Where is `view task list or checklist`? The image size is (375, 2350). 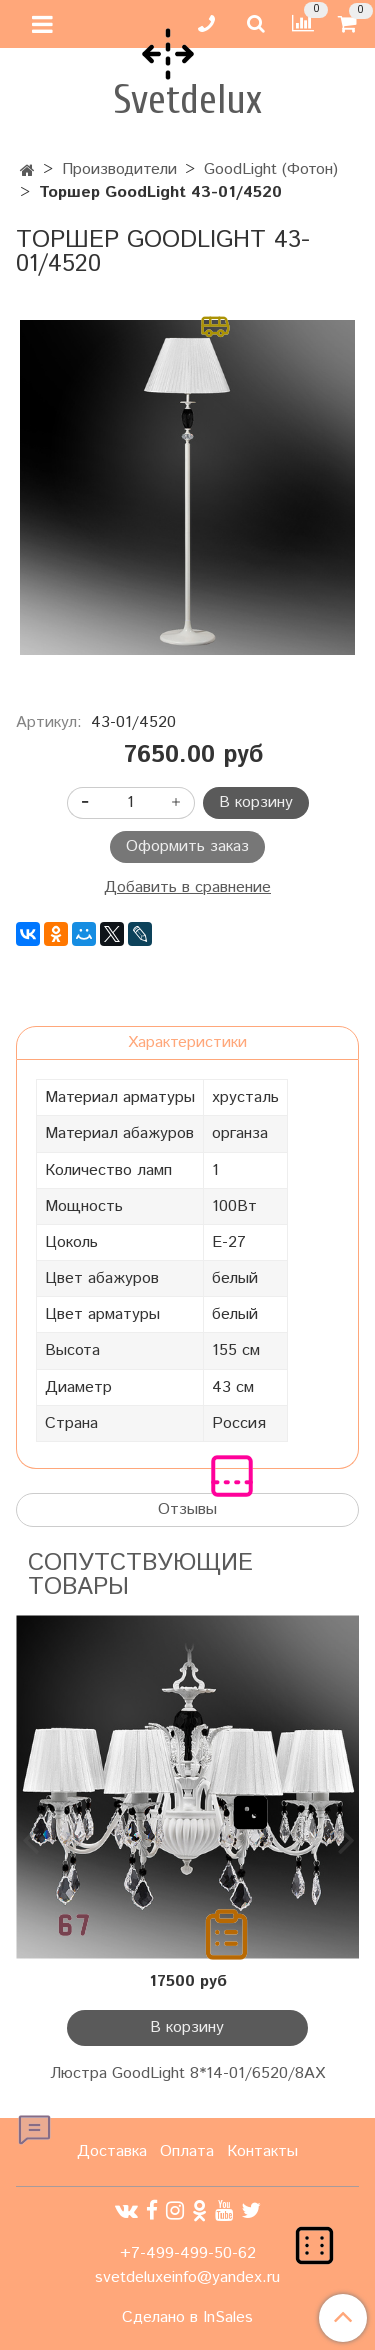 view task list or checklist is located at coordinates (226, 1934).